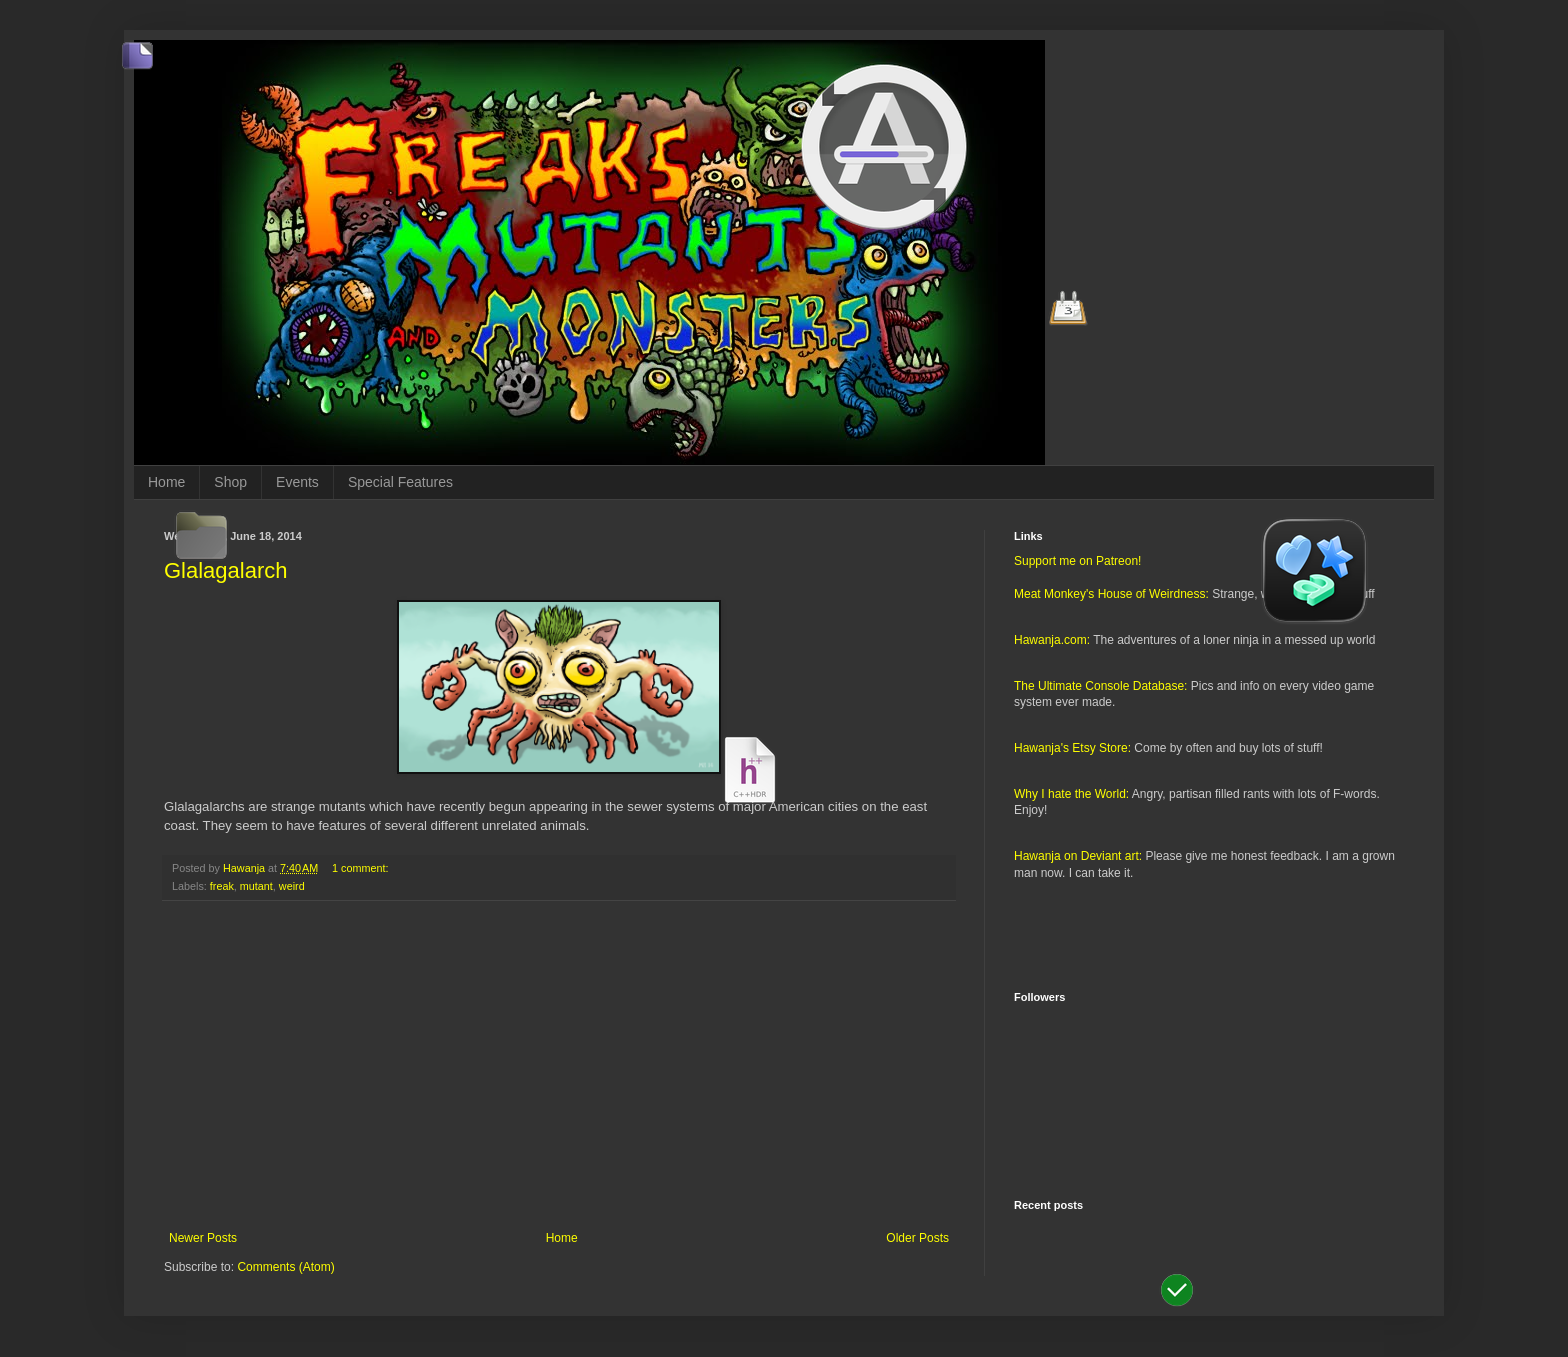 The height and width of the screenshot is (1357, 1568). I want to click on dropbox file sync complete, so click(1177, 1290).